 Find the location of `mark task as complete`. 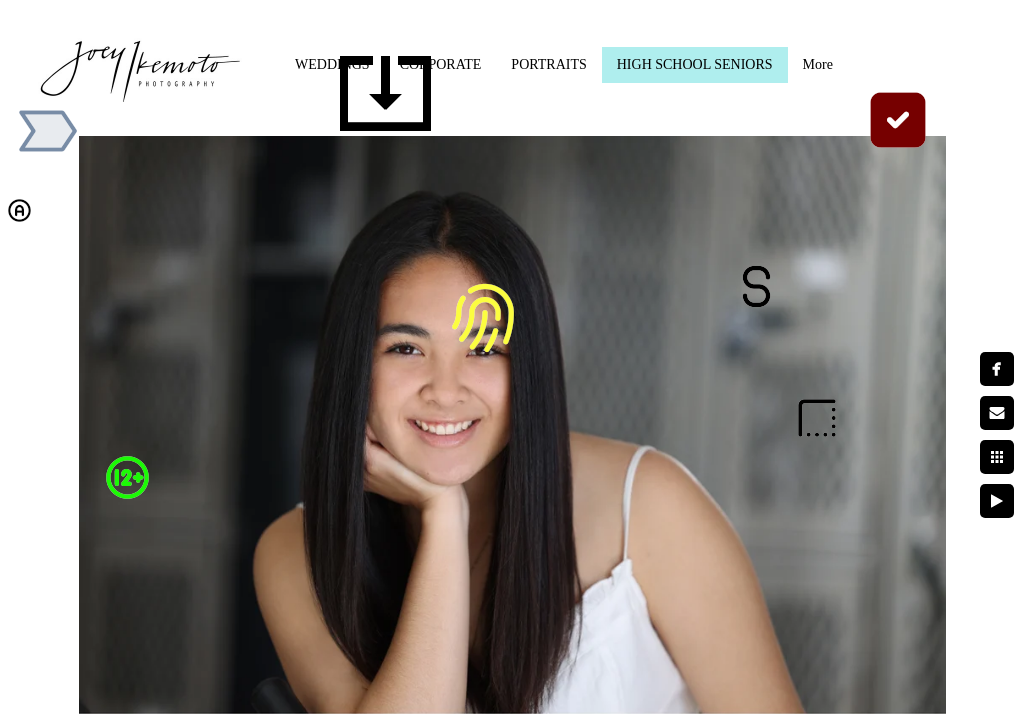

mark task as complete is located at coordinates (898, 120).